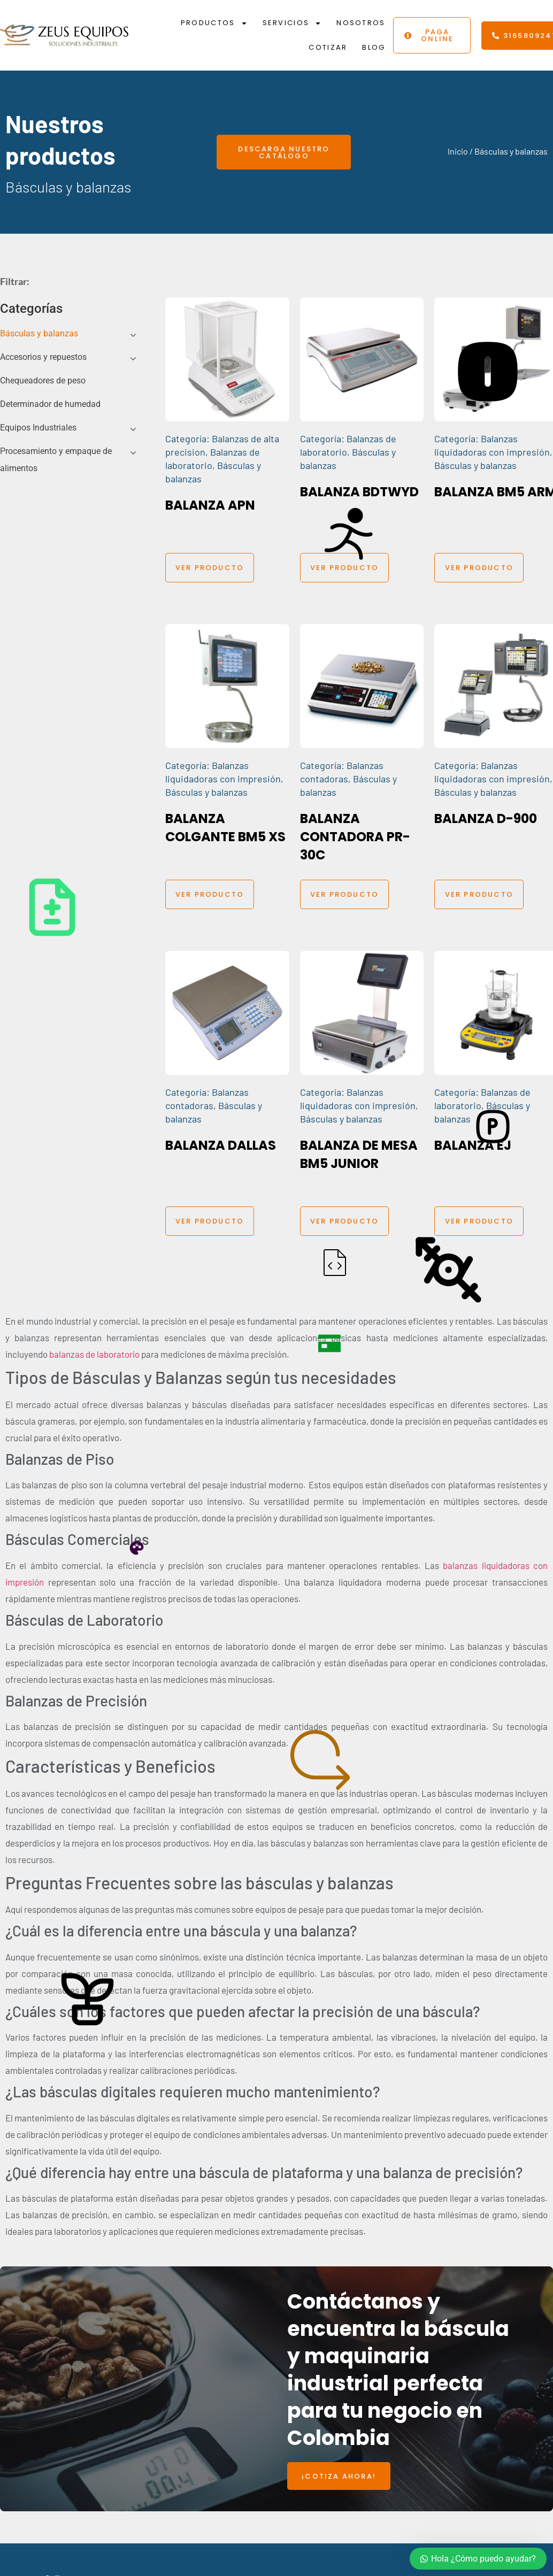  What do you see at coordinates (488, 372) in the screenshot?
I see `view more information` at bounding box center [488, 372].